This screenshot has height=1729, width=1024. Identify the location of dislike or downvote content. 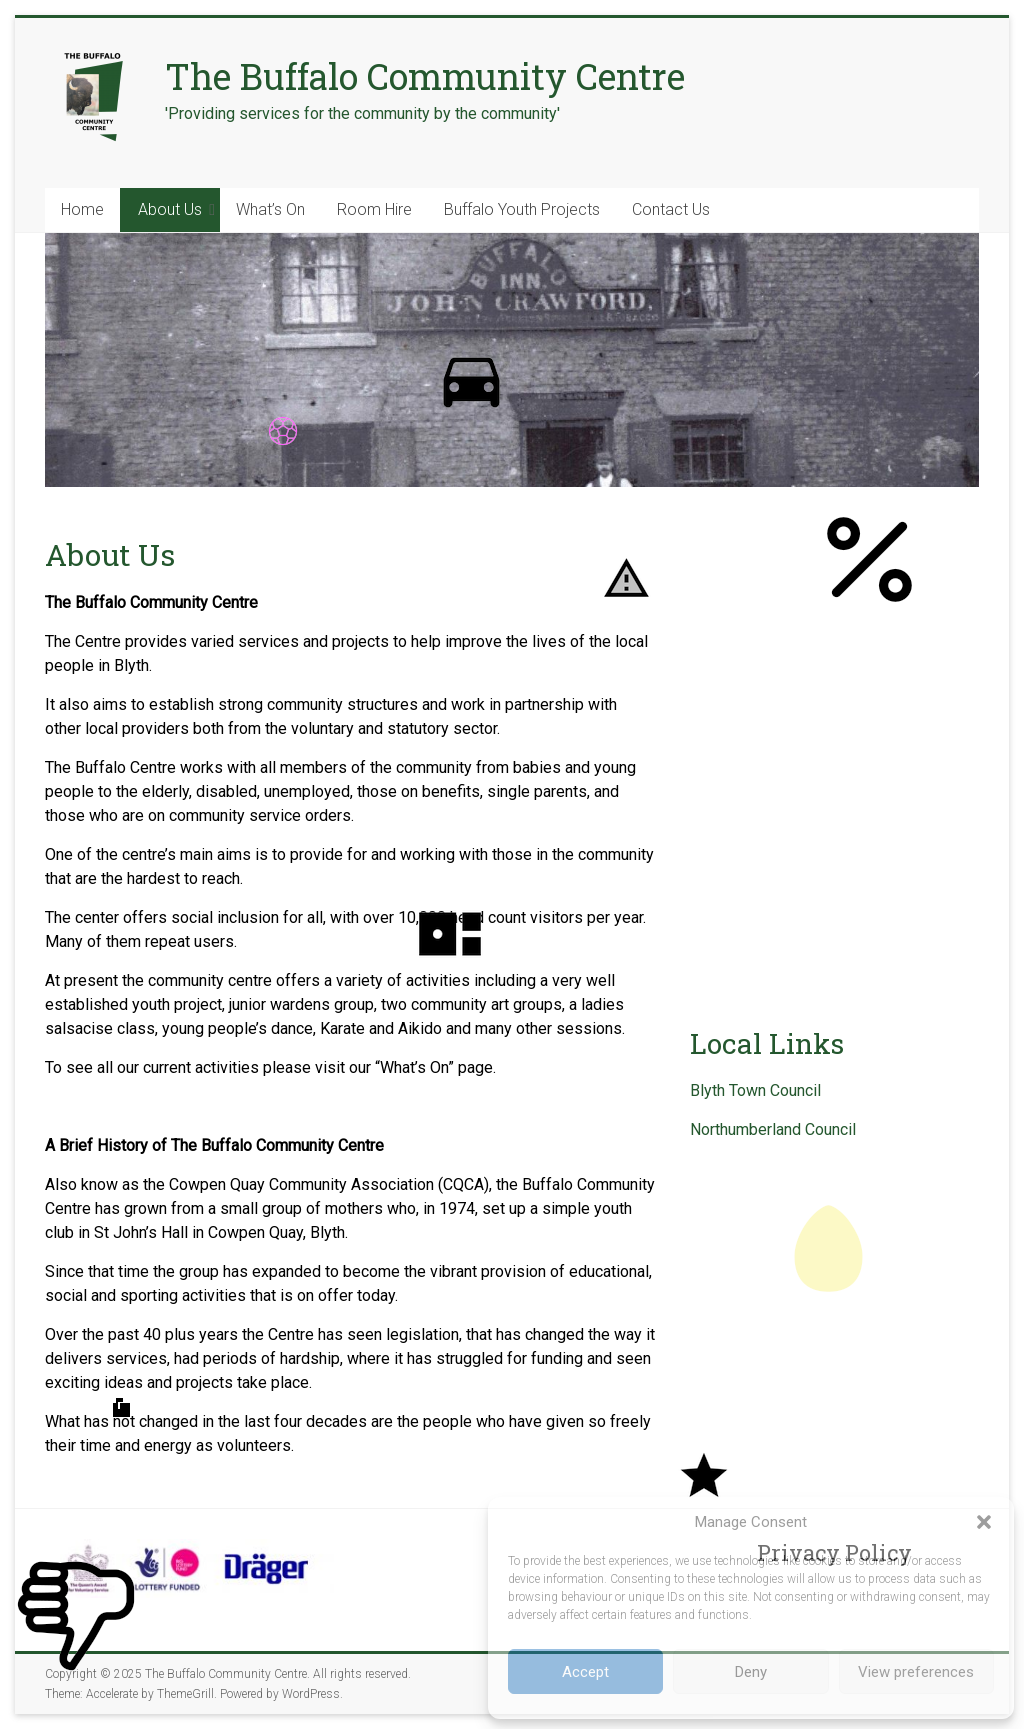
(76, 1616).